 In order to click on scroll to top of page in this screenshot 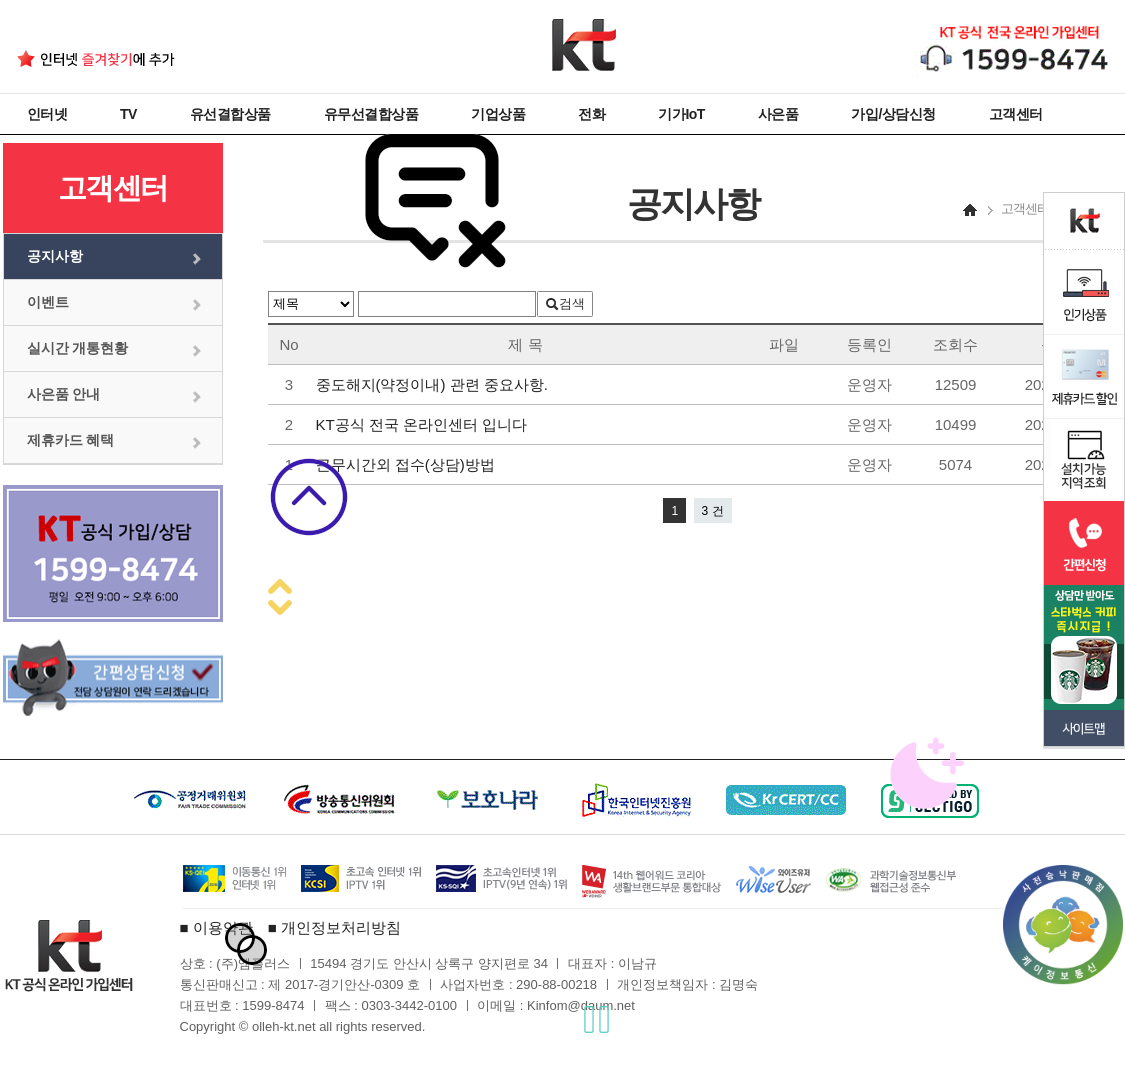, I will do `click(309, 497)`.